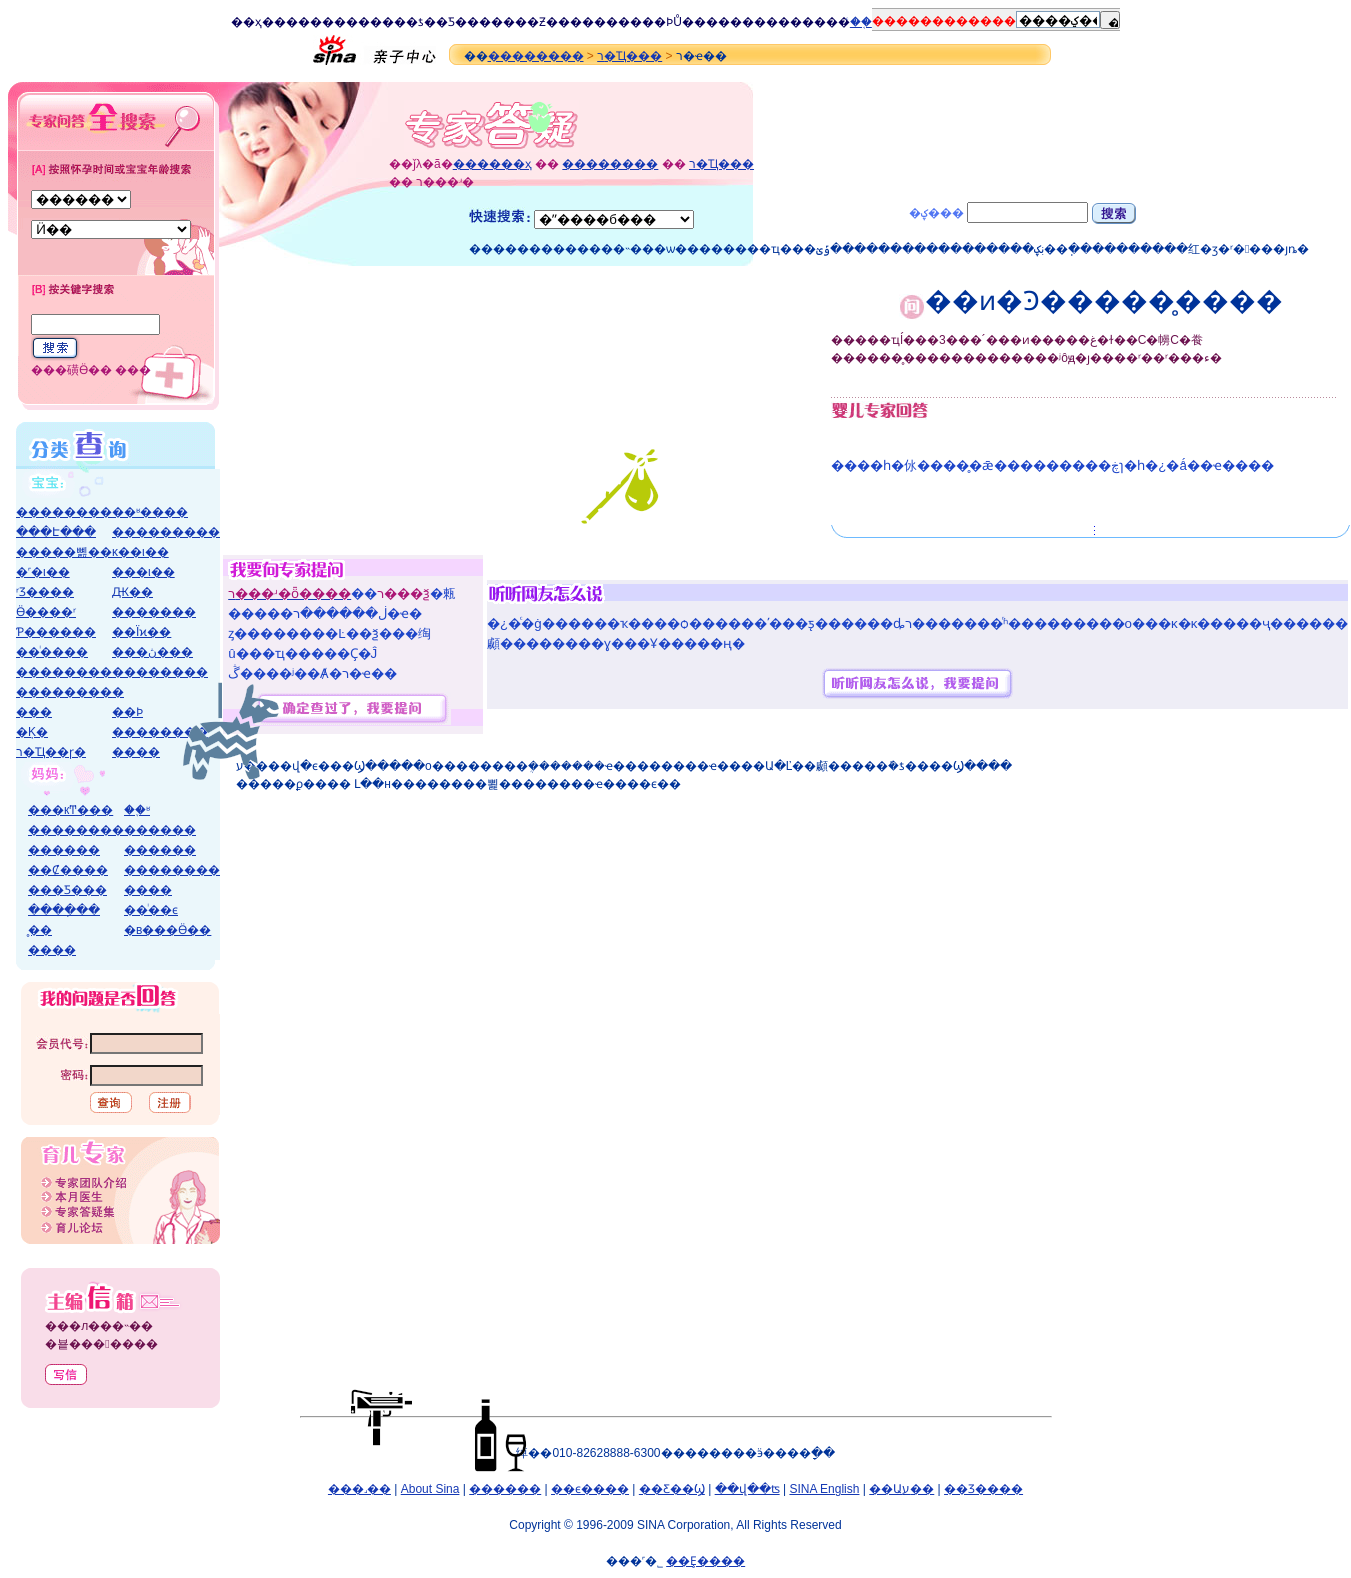 The width and height of the screenshot is (1351, 1578). Describe the element at coordinates (231, 732) in the screenshot. I see `party or celebration theme indicator` at that location.